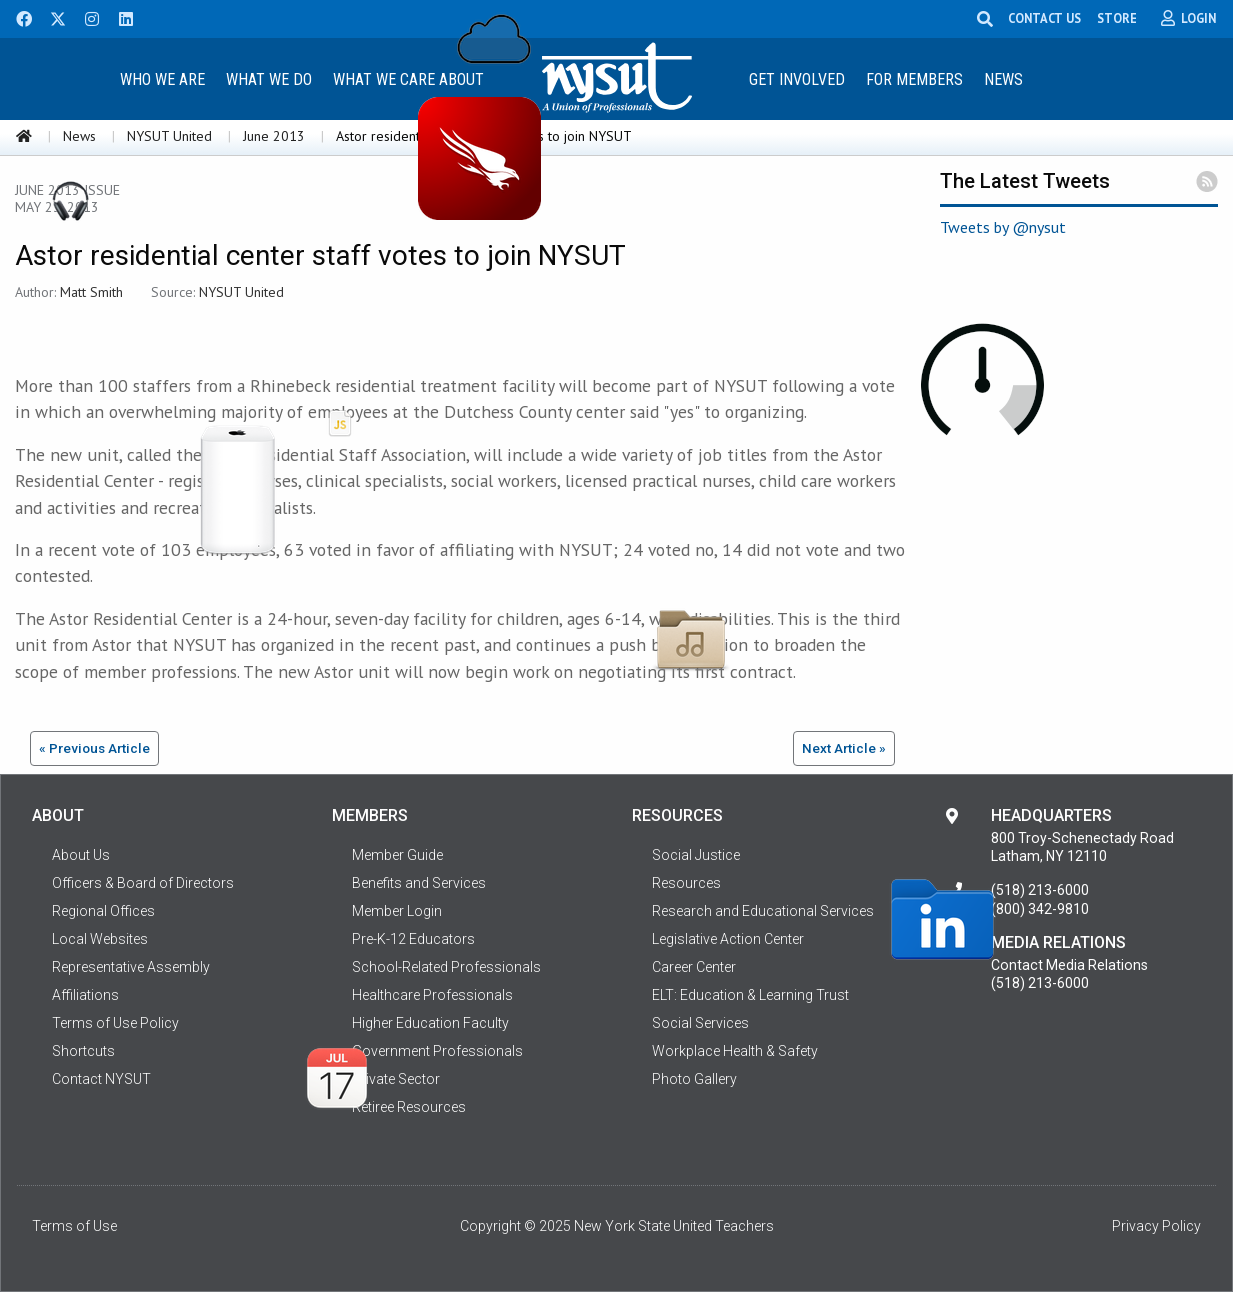  What do you see at coordinates (494, 39) in the screenshot?
I see `access iCloud storage in sidebar` at bounding box center [494, 39].